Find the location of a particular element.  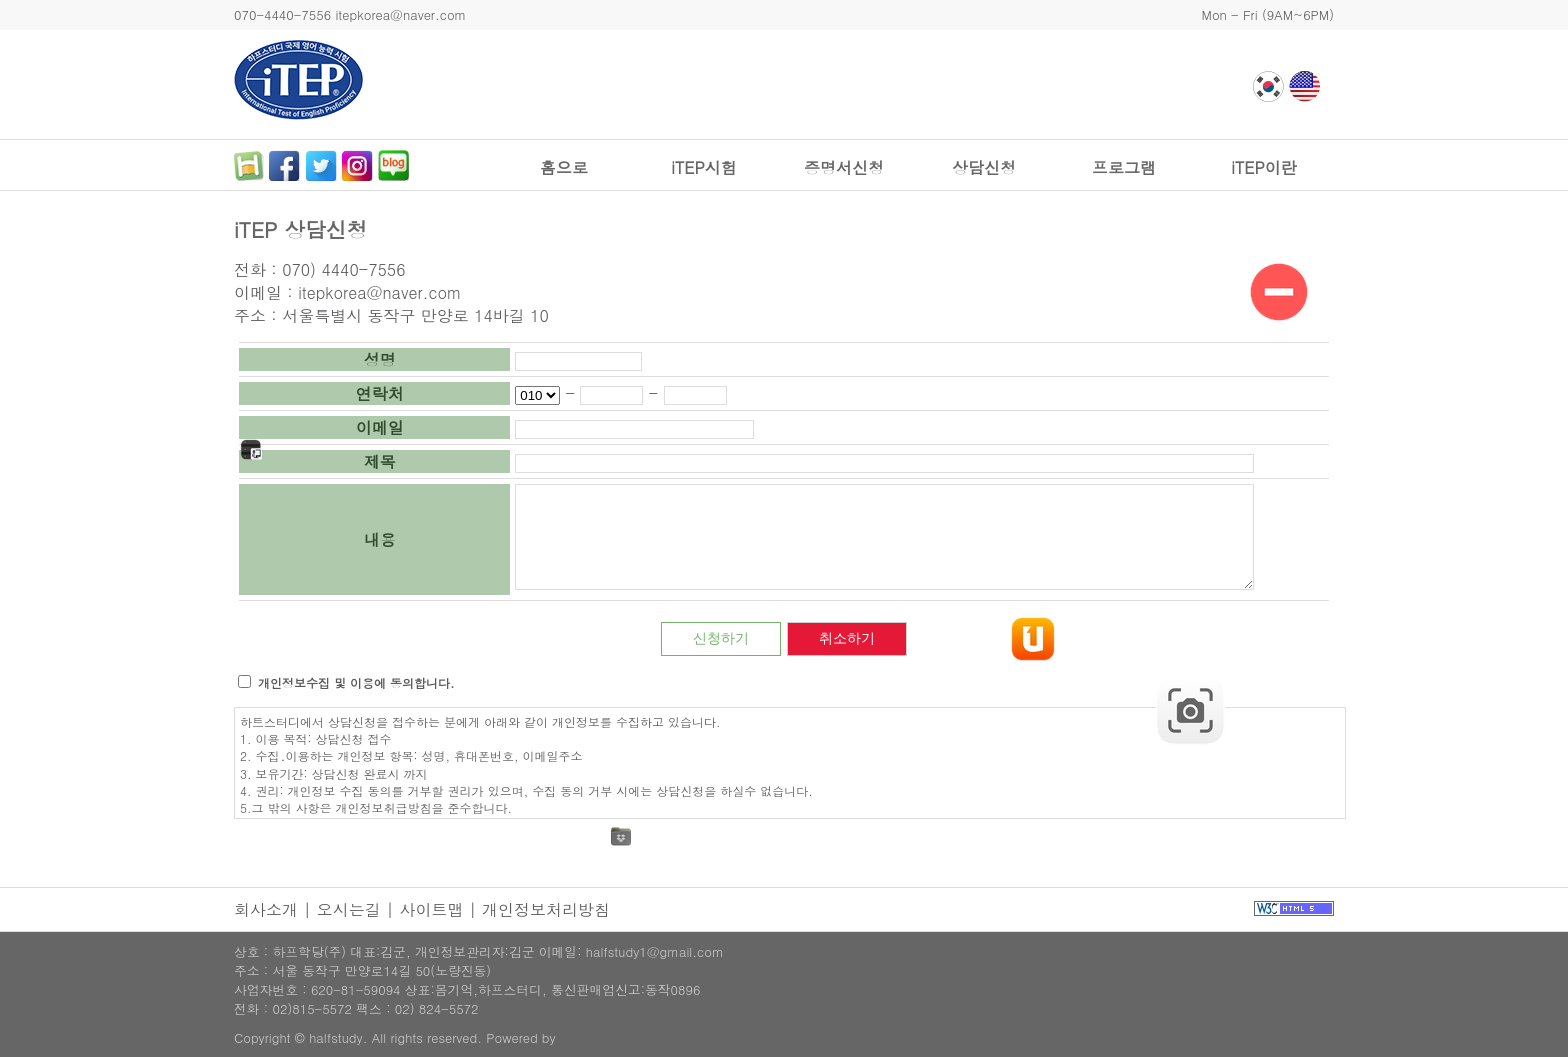

open ubuntu one cloud storage app is located at coordinates (1033, 639).